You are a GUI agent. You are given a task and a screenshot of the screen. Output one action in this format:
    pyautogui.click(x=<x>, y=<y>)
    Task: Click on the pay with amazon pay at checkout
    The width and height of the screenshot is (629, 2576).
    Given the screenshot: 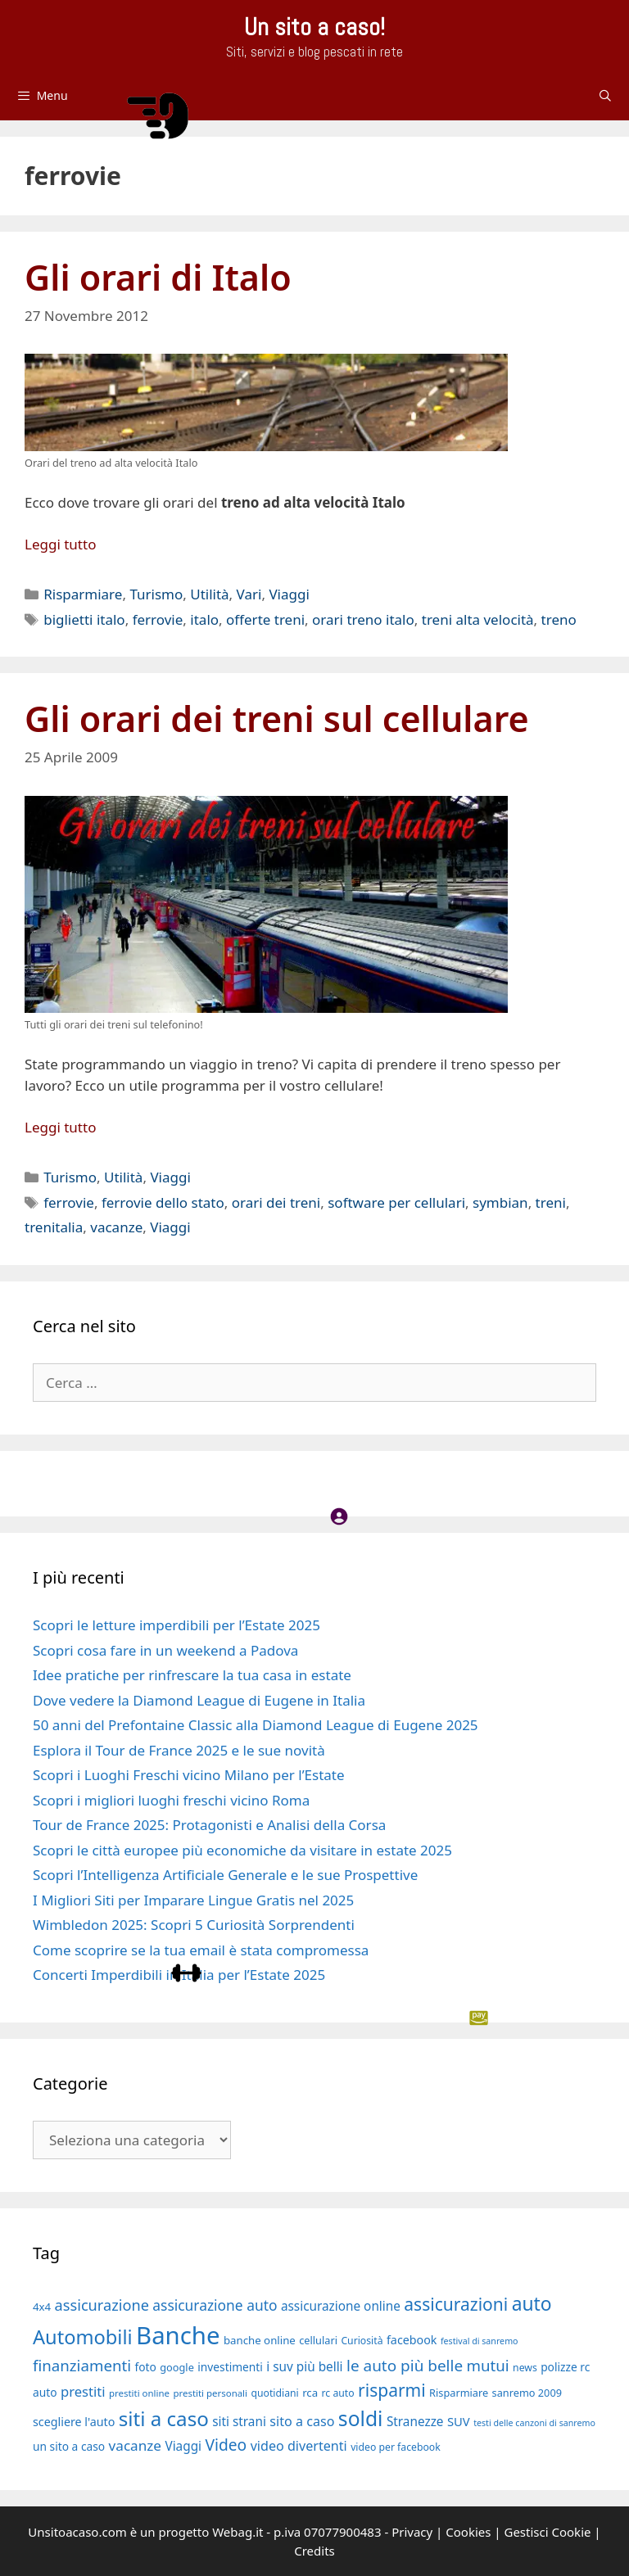 What is the action you would take?
    pyautogui.click(x=478, y=2018)
    